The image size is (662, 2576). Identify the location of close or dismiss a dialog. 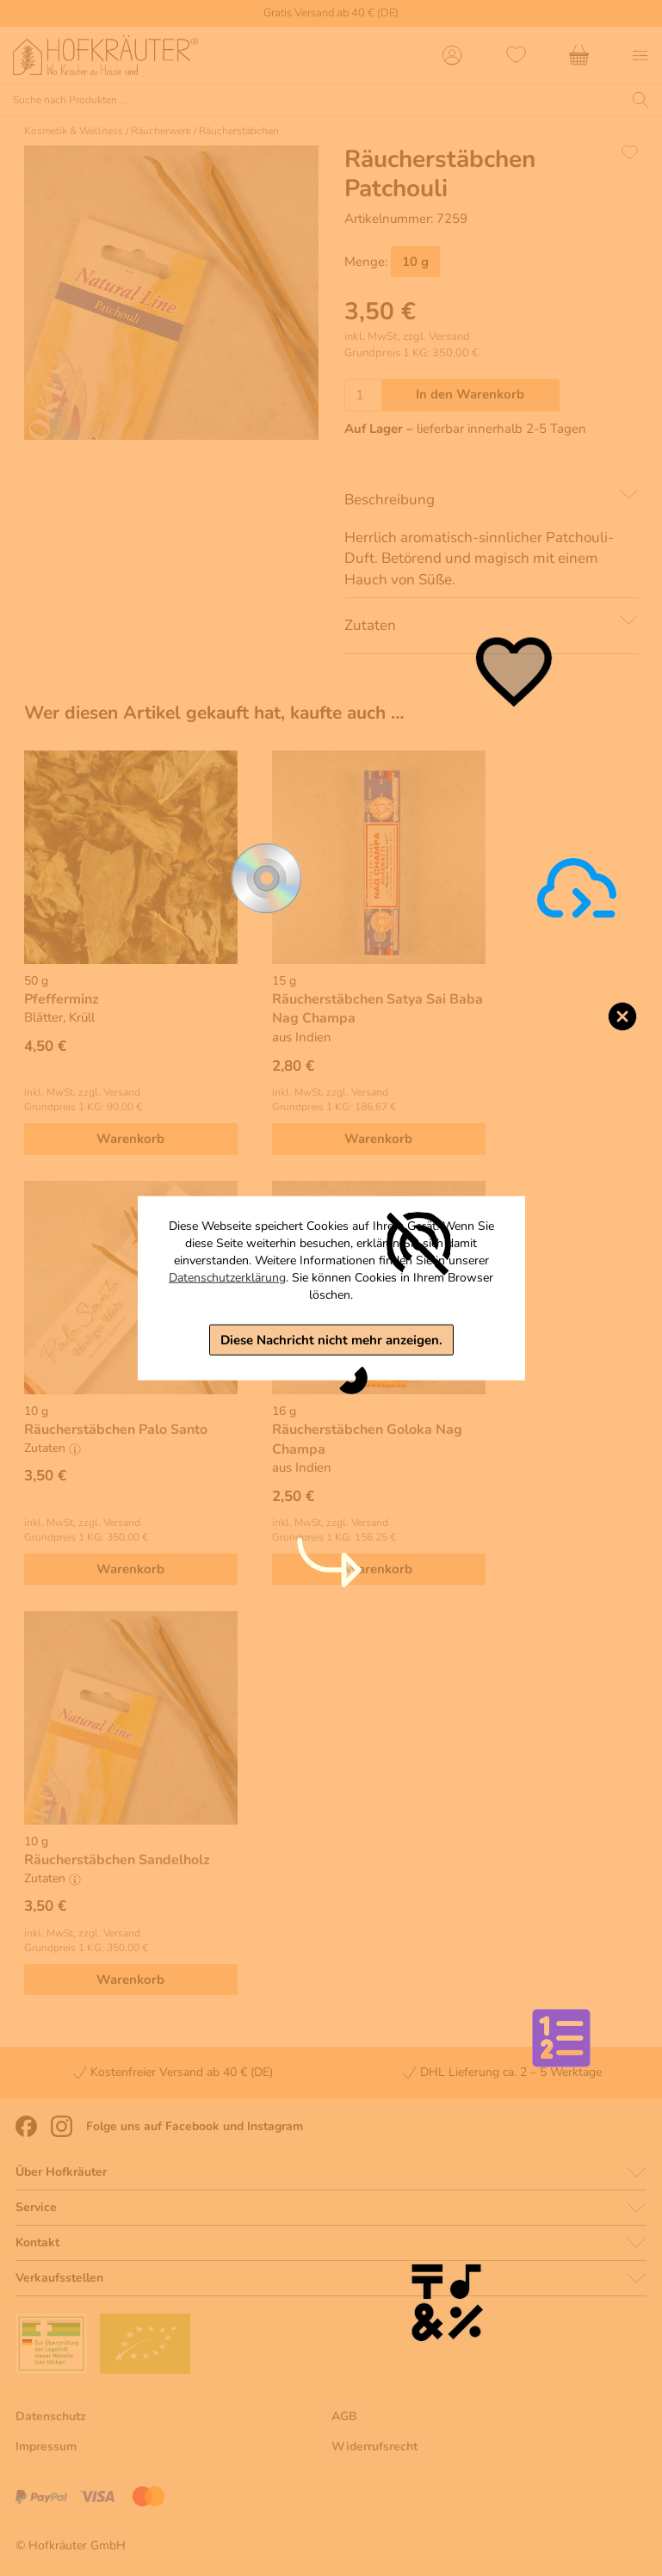
(622, 1016).